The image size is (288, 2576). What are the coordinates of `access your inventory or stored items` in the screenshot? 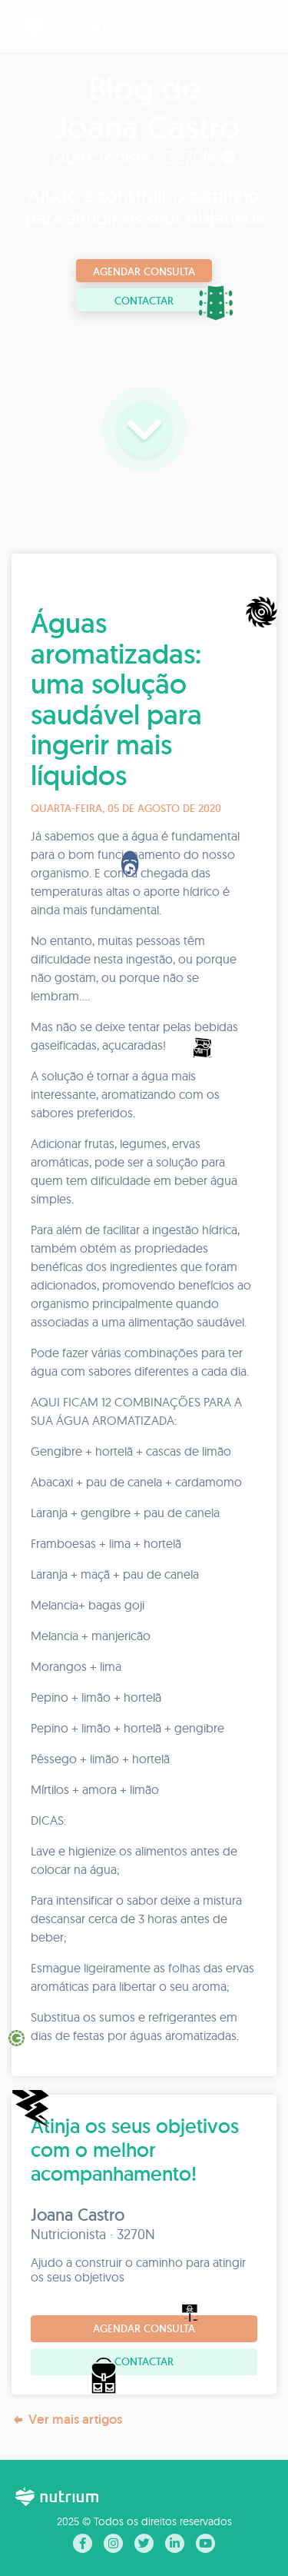 It's located at (104, 2375).